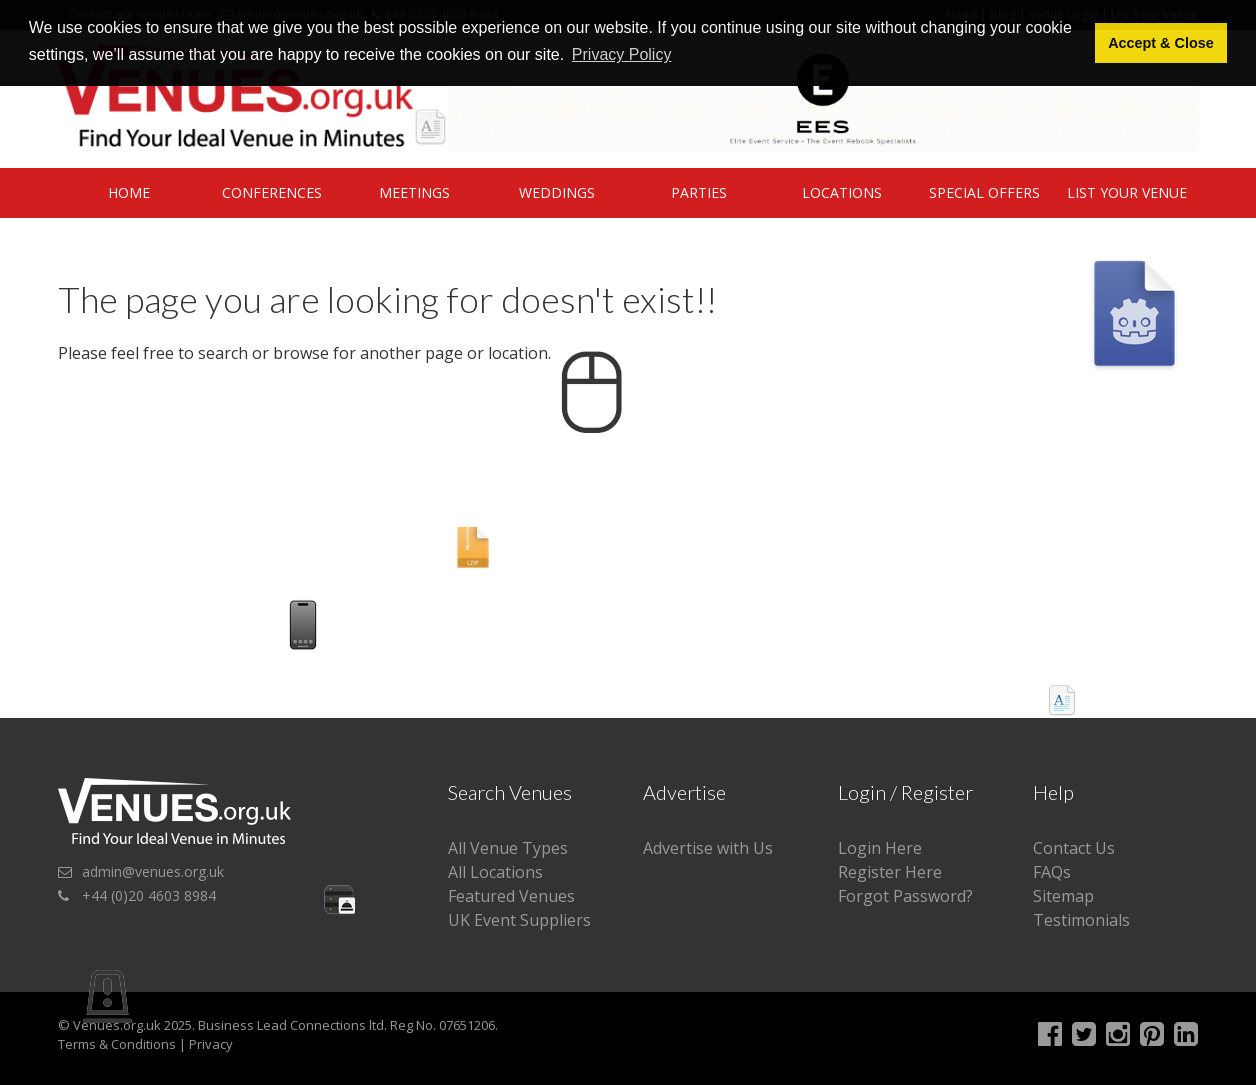  What do you see at coordinates (339, 900) in the screenshot?
I see `configure network server discovery preferences` at bounding box center [339, 900].